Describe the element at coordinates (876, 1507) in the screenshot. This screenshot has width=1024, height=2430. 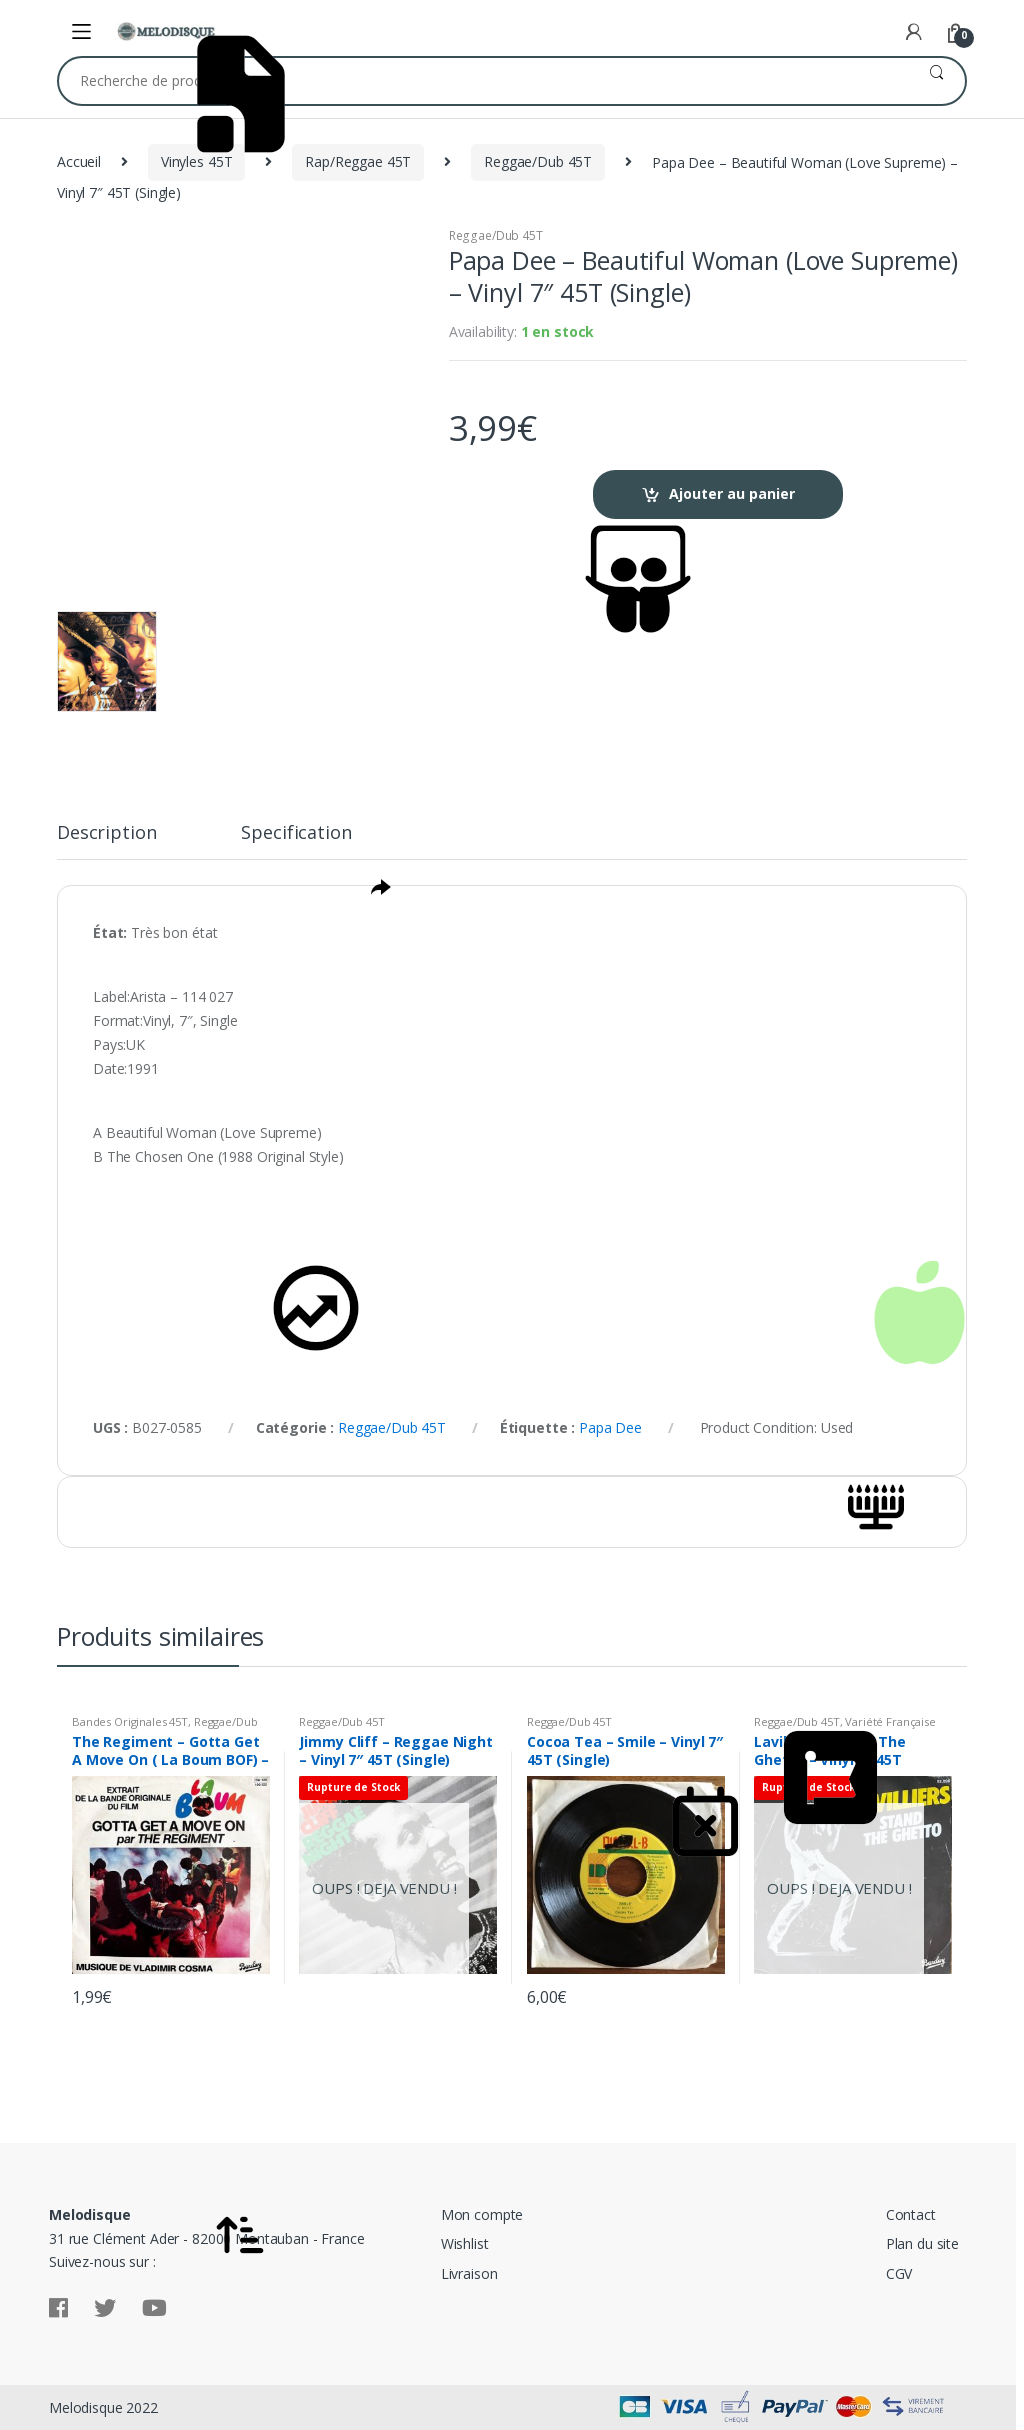
I see `indicates hanukkah-related content or events` at that location.